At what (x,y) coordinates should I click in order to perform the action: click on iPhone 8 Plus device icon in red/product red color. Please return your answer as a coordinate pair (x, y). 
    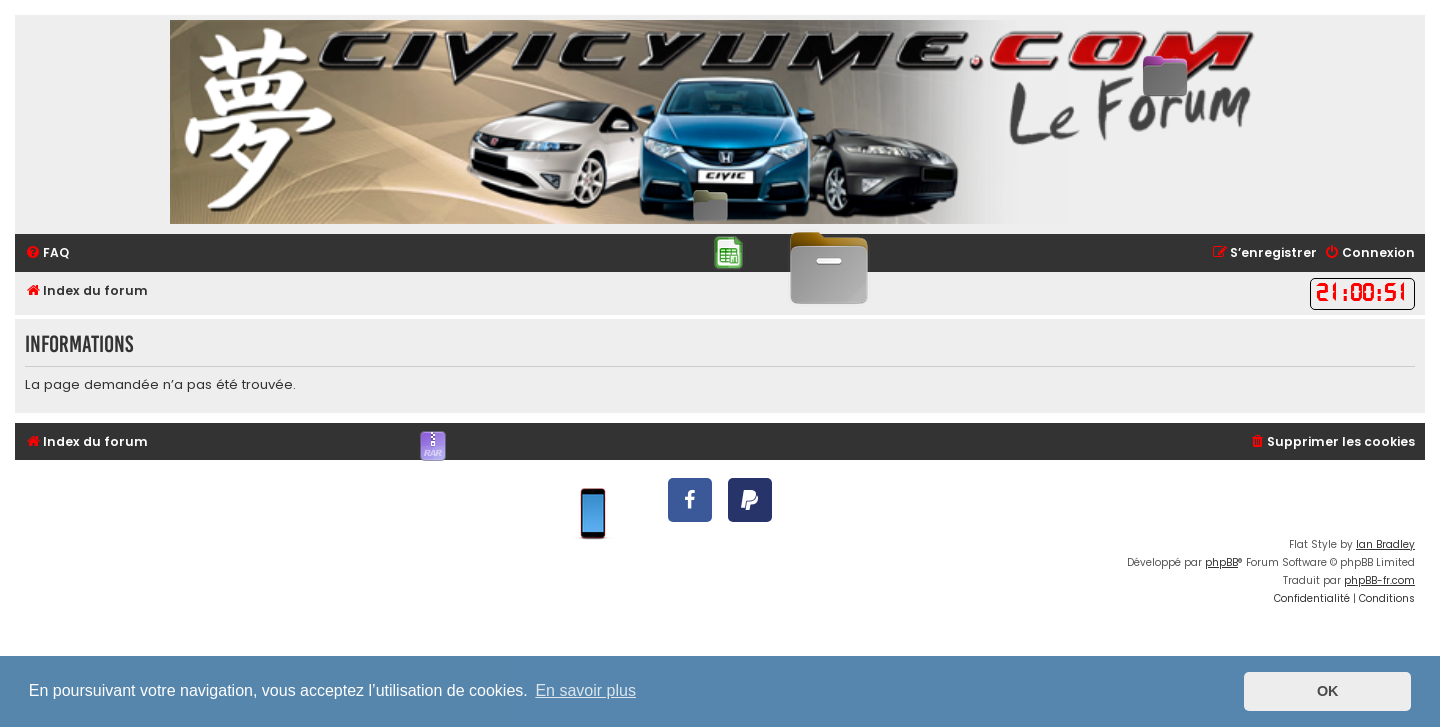
    Looking at the image, I should click on (593, 514).